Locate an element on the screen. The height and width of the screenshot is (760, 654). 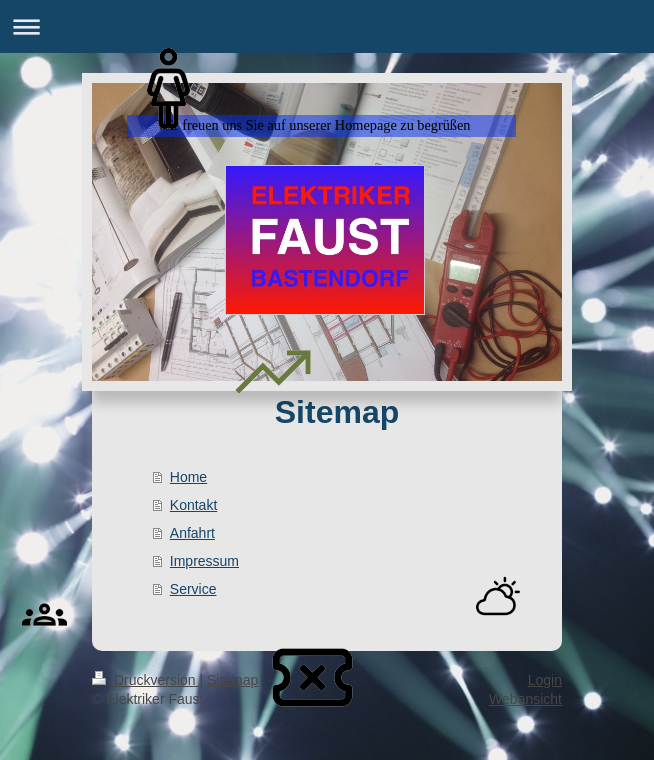
cancel or remove a ticket is located at coordinates (312, 677).